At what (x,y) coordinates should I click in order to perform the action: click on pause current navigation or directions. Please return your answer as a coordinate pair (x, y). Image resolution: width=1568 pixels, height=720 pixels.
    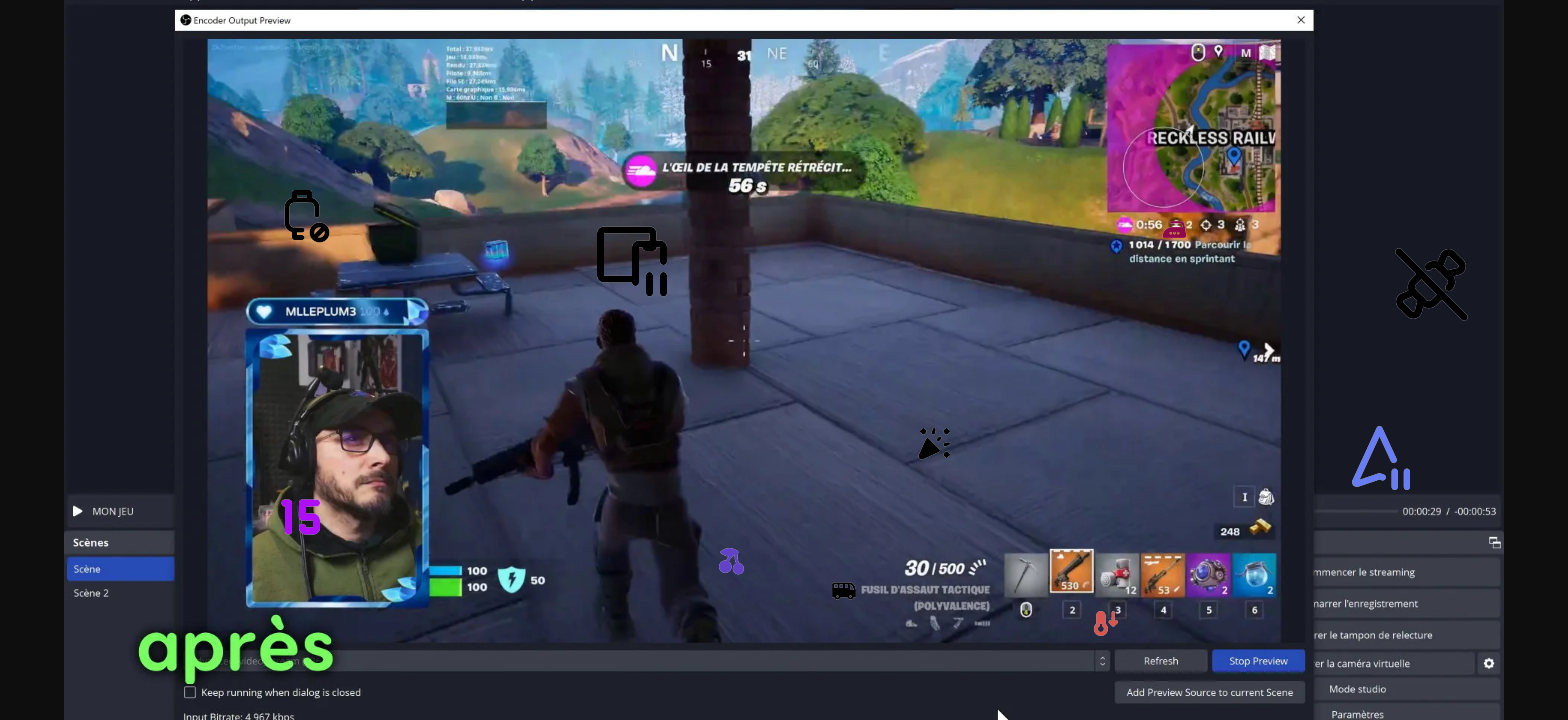
    Looking at the image, I should click on (1379, 456).